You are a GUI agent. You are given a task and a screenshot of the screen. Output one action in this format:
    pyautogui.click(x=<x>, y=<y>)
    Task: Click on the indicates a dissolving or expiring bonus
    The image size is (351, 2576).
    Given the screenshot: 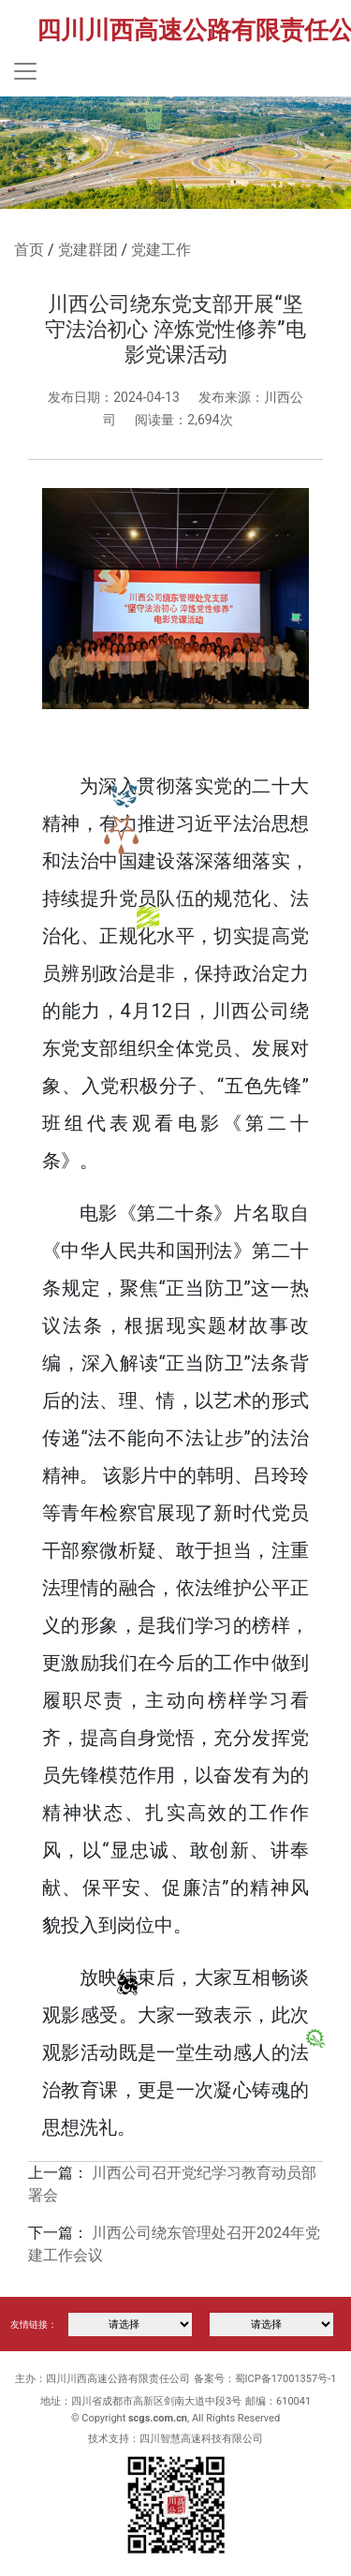 What is the action you would take?
    pyautogui.click(x=121, y=835)
    